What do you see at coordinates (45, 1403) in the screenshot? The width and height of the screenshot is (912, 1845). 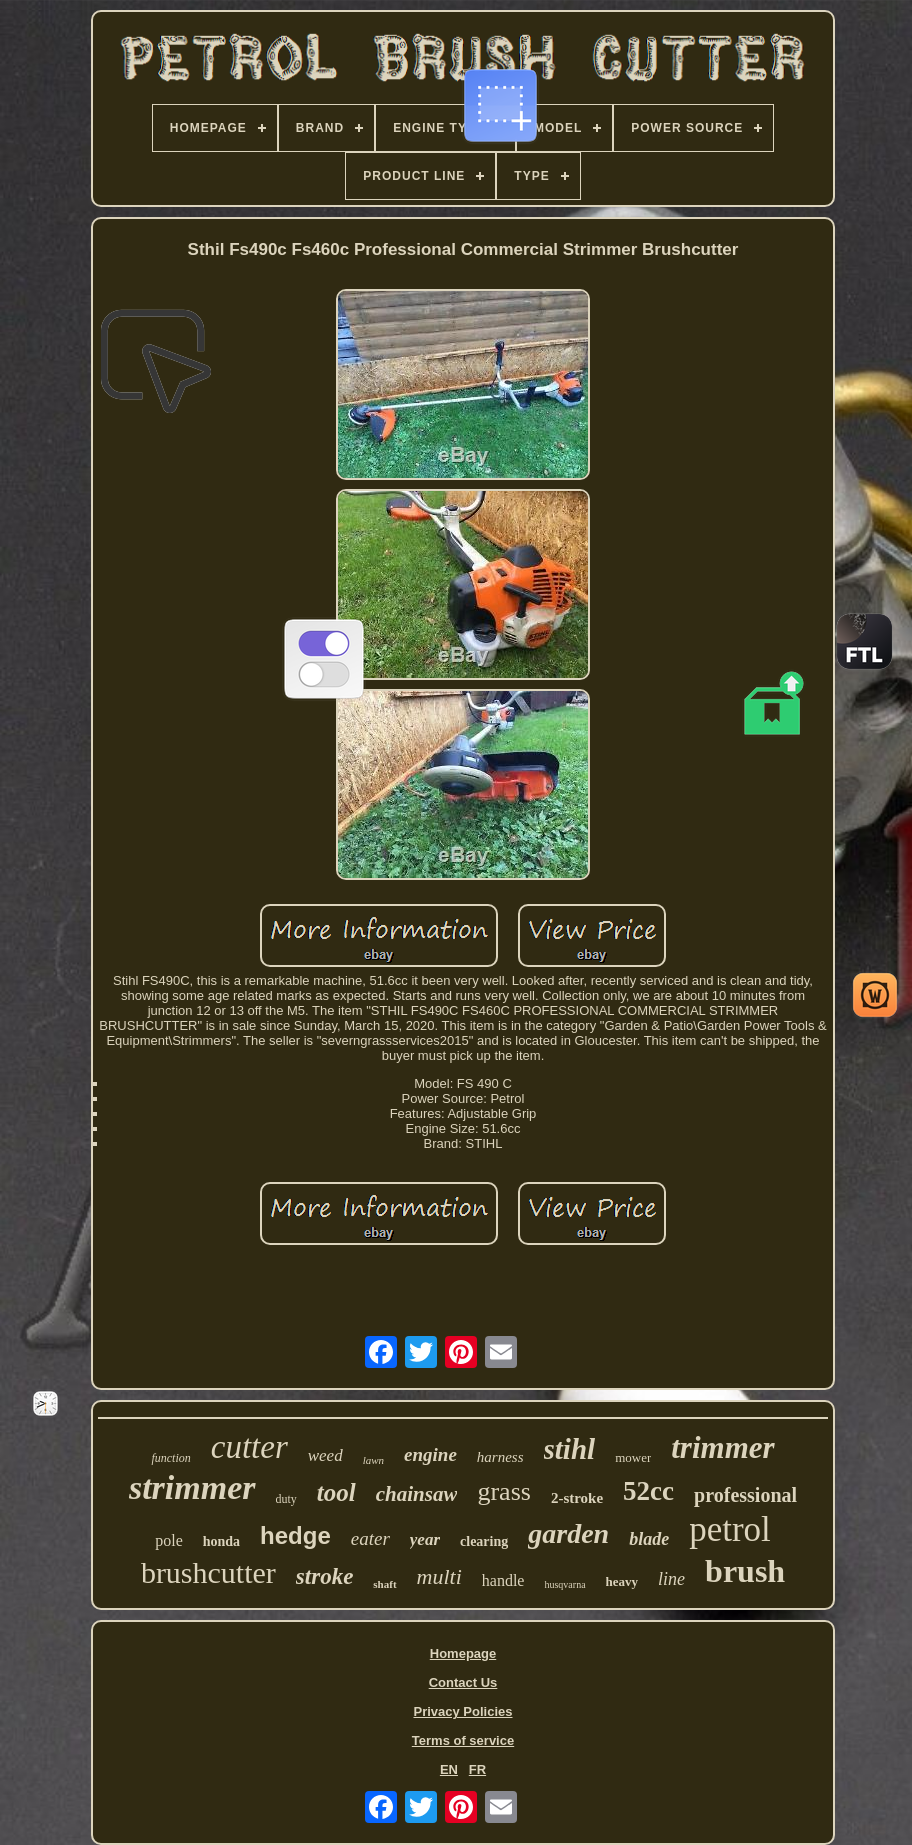 I see `open the clock app` at bounding box center [45, 1403].